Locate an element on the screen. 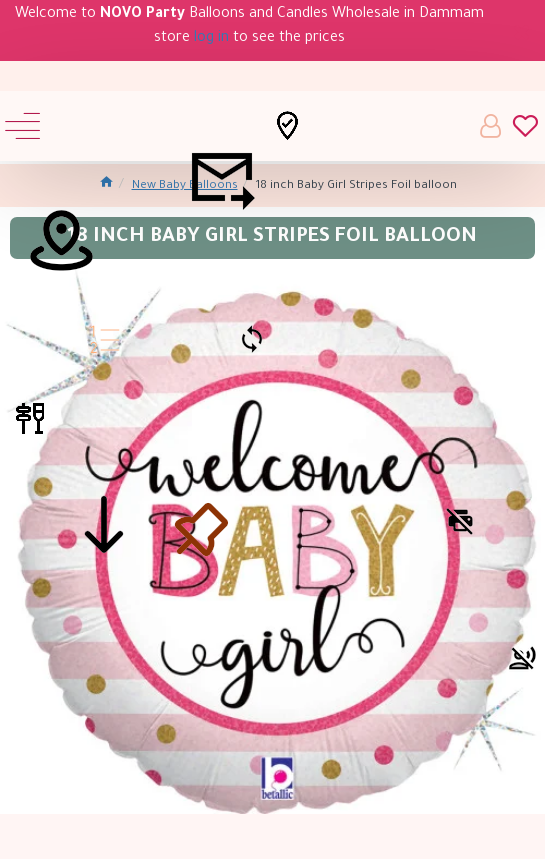  enable repeat or loop playback is located at coordinates (252, 339).